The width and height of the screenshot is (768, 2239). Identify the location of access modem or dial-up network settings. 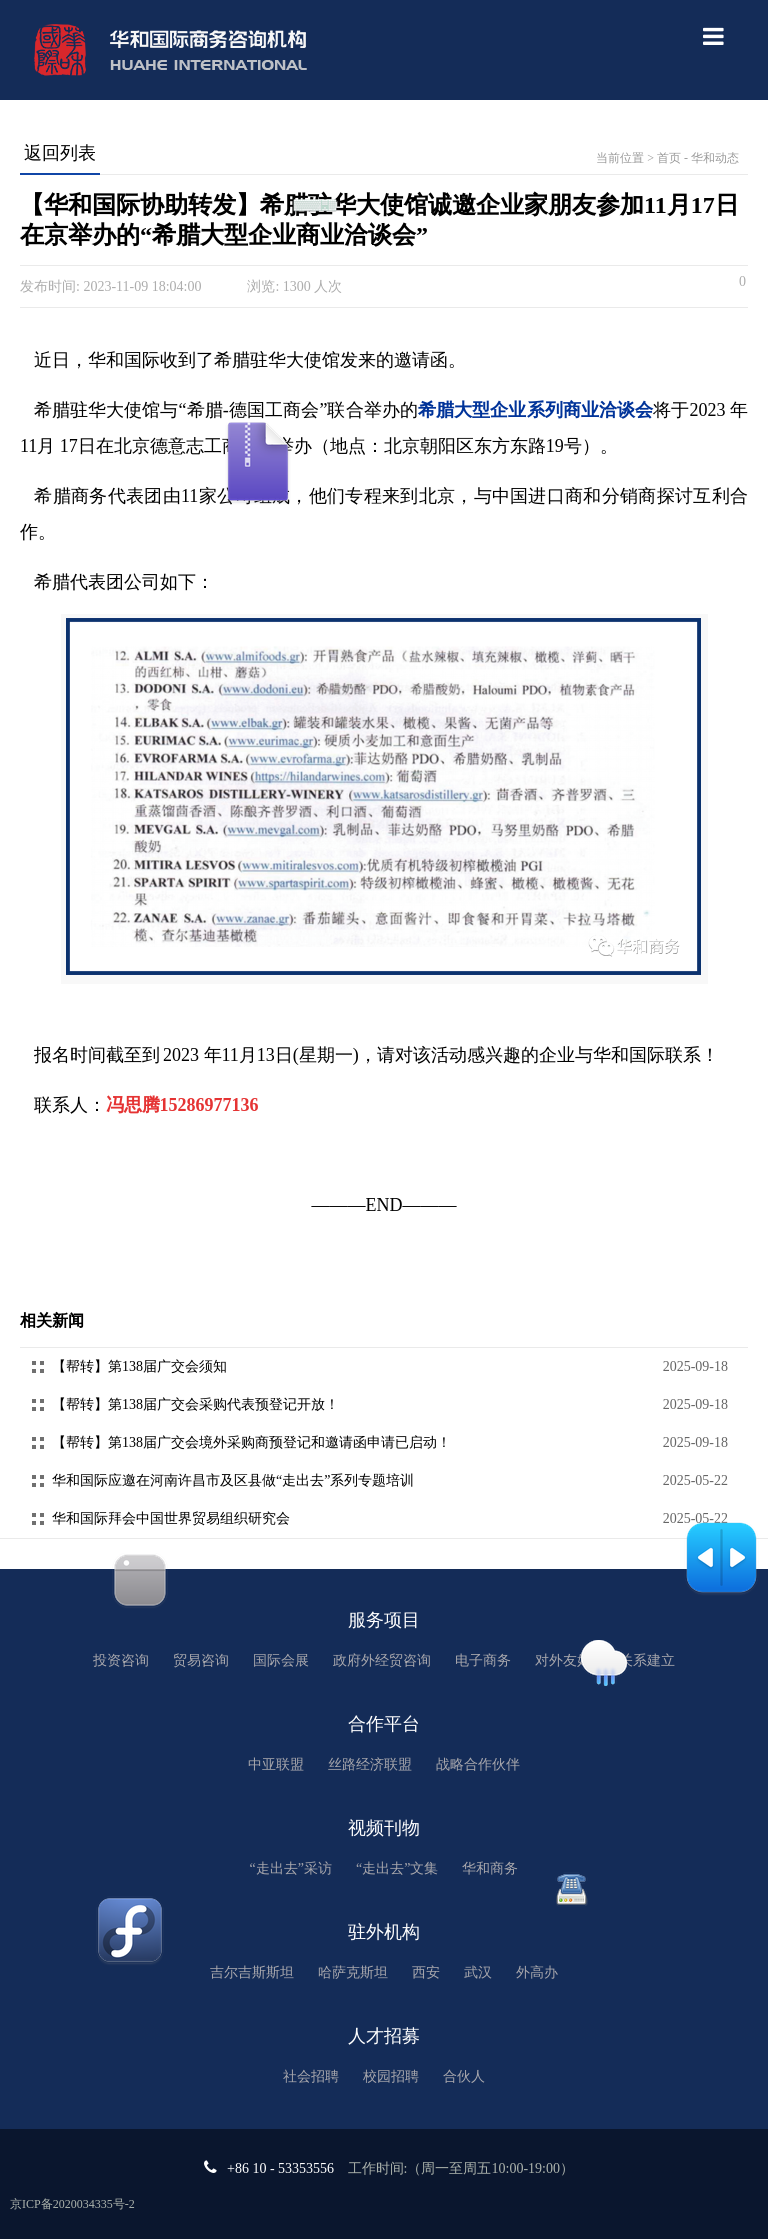
(571, 1890).